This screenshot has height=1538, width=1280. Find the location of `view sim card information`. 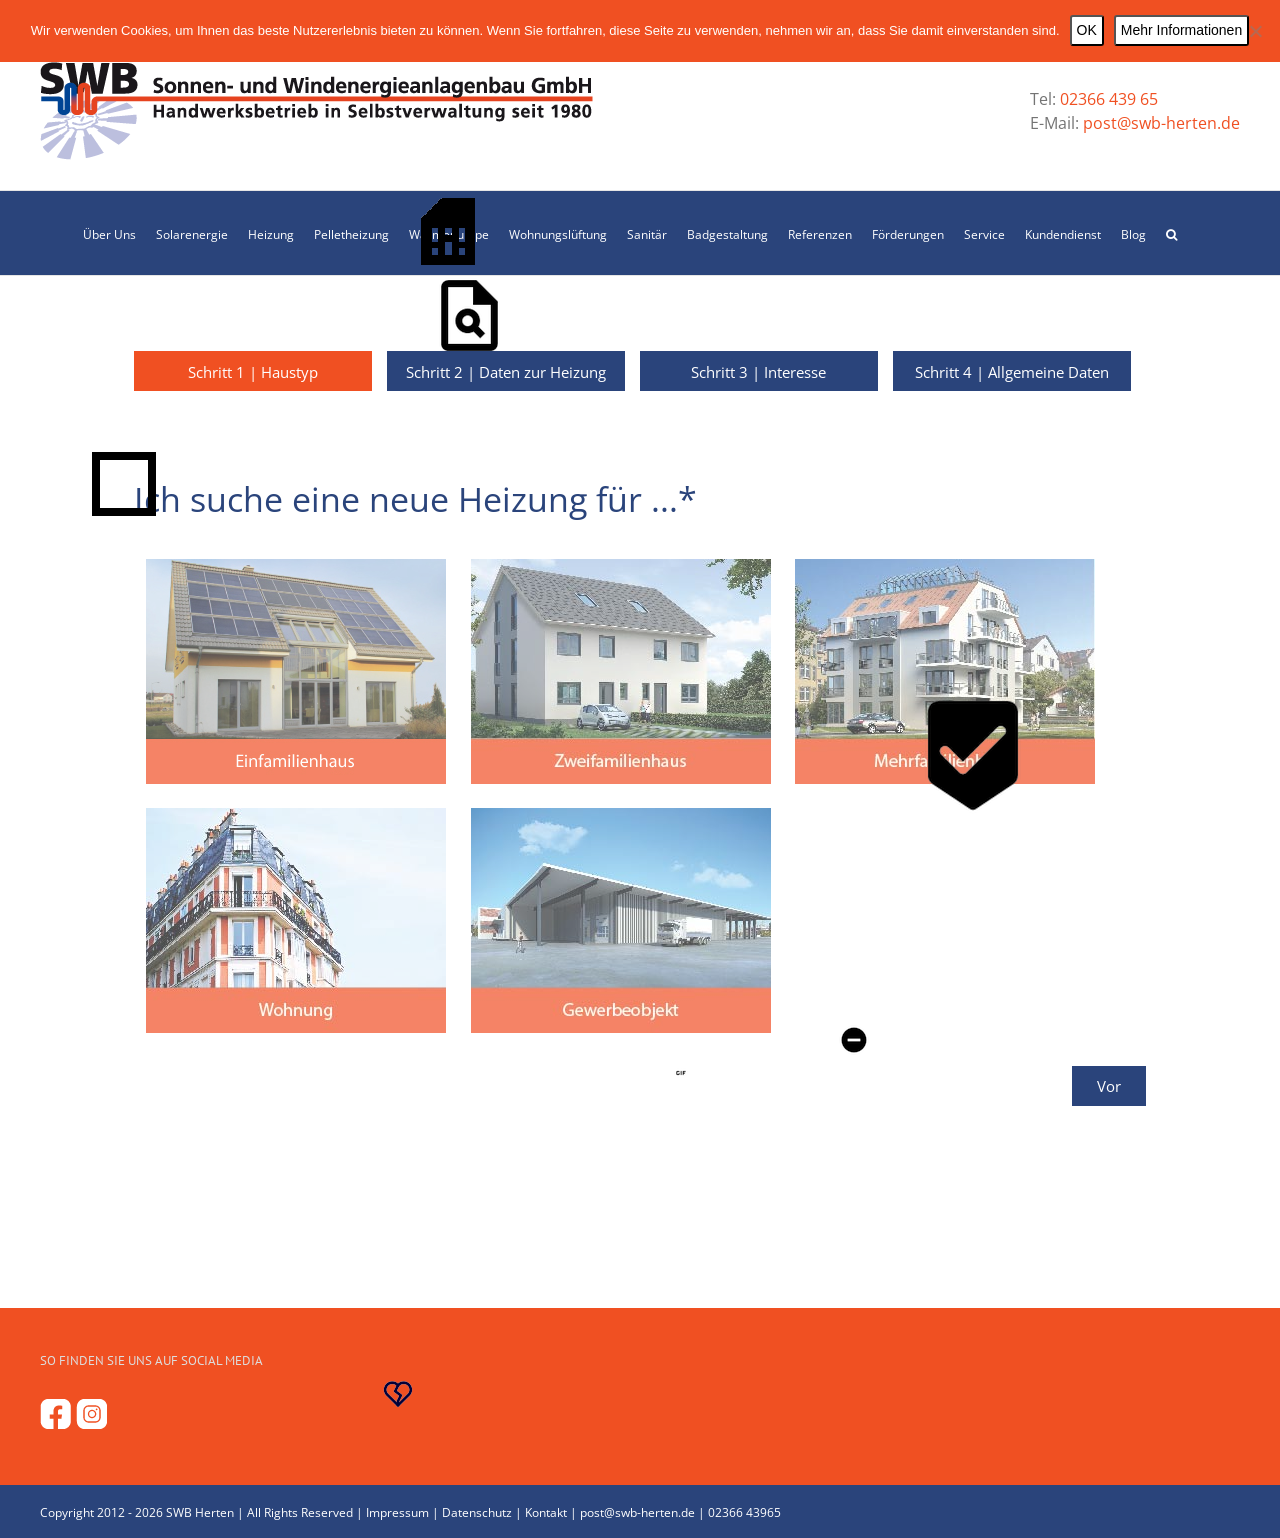

view sim card information is located at coordinates (448, 231).